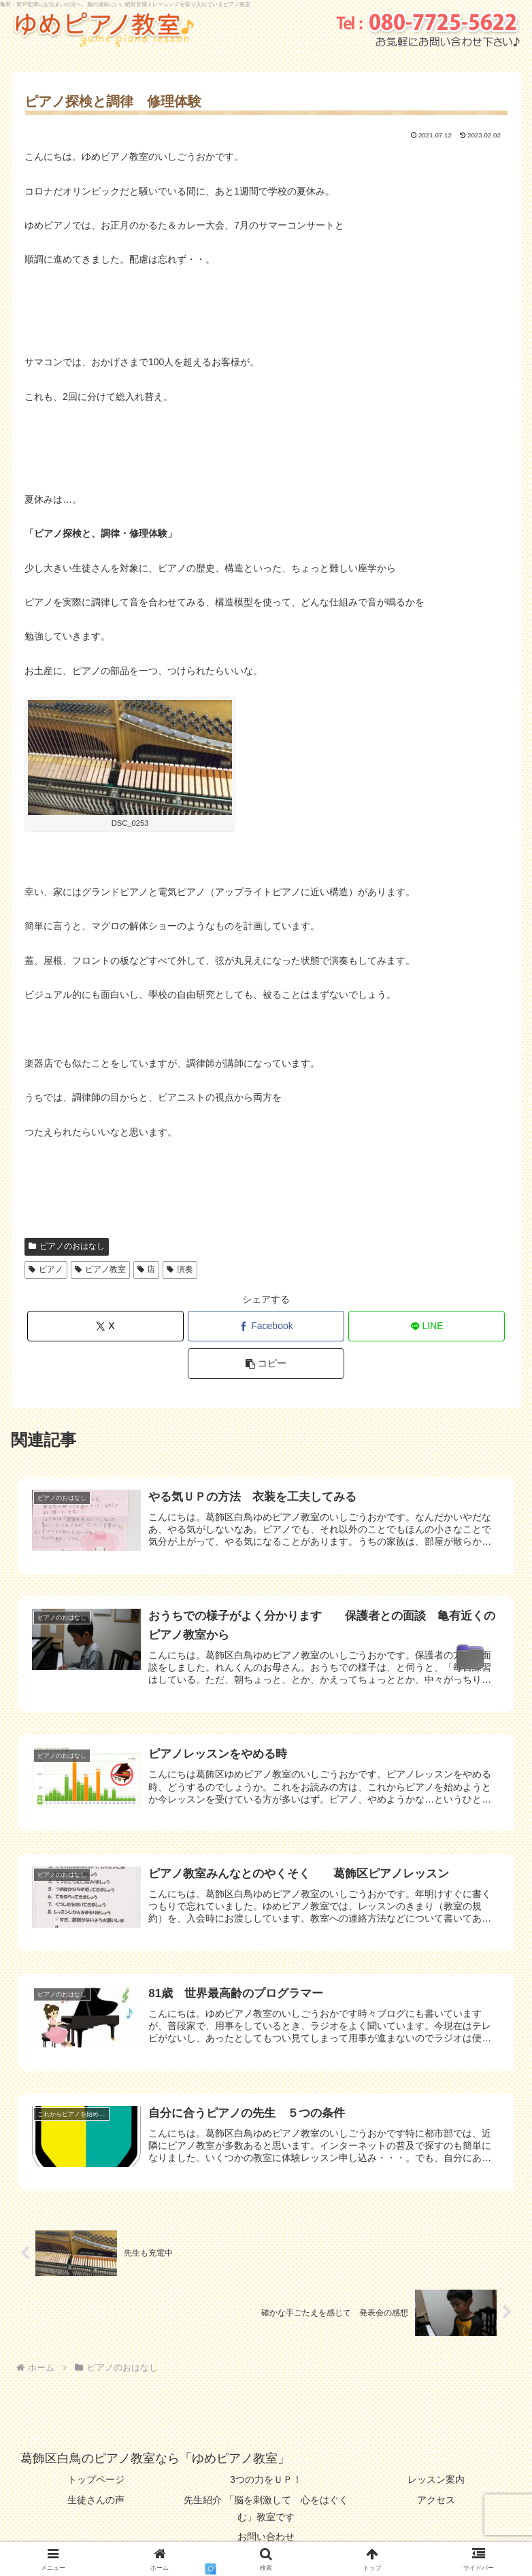  I want to click on open a folder or directory, so click(470, 1656).